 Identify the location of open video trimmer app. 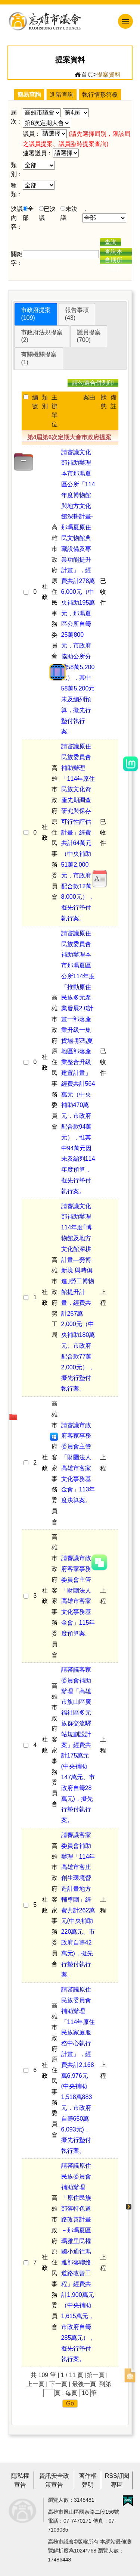
(57, 672).